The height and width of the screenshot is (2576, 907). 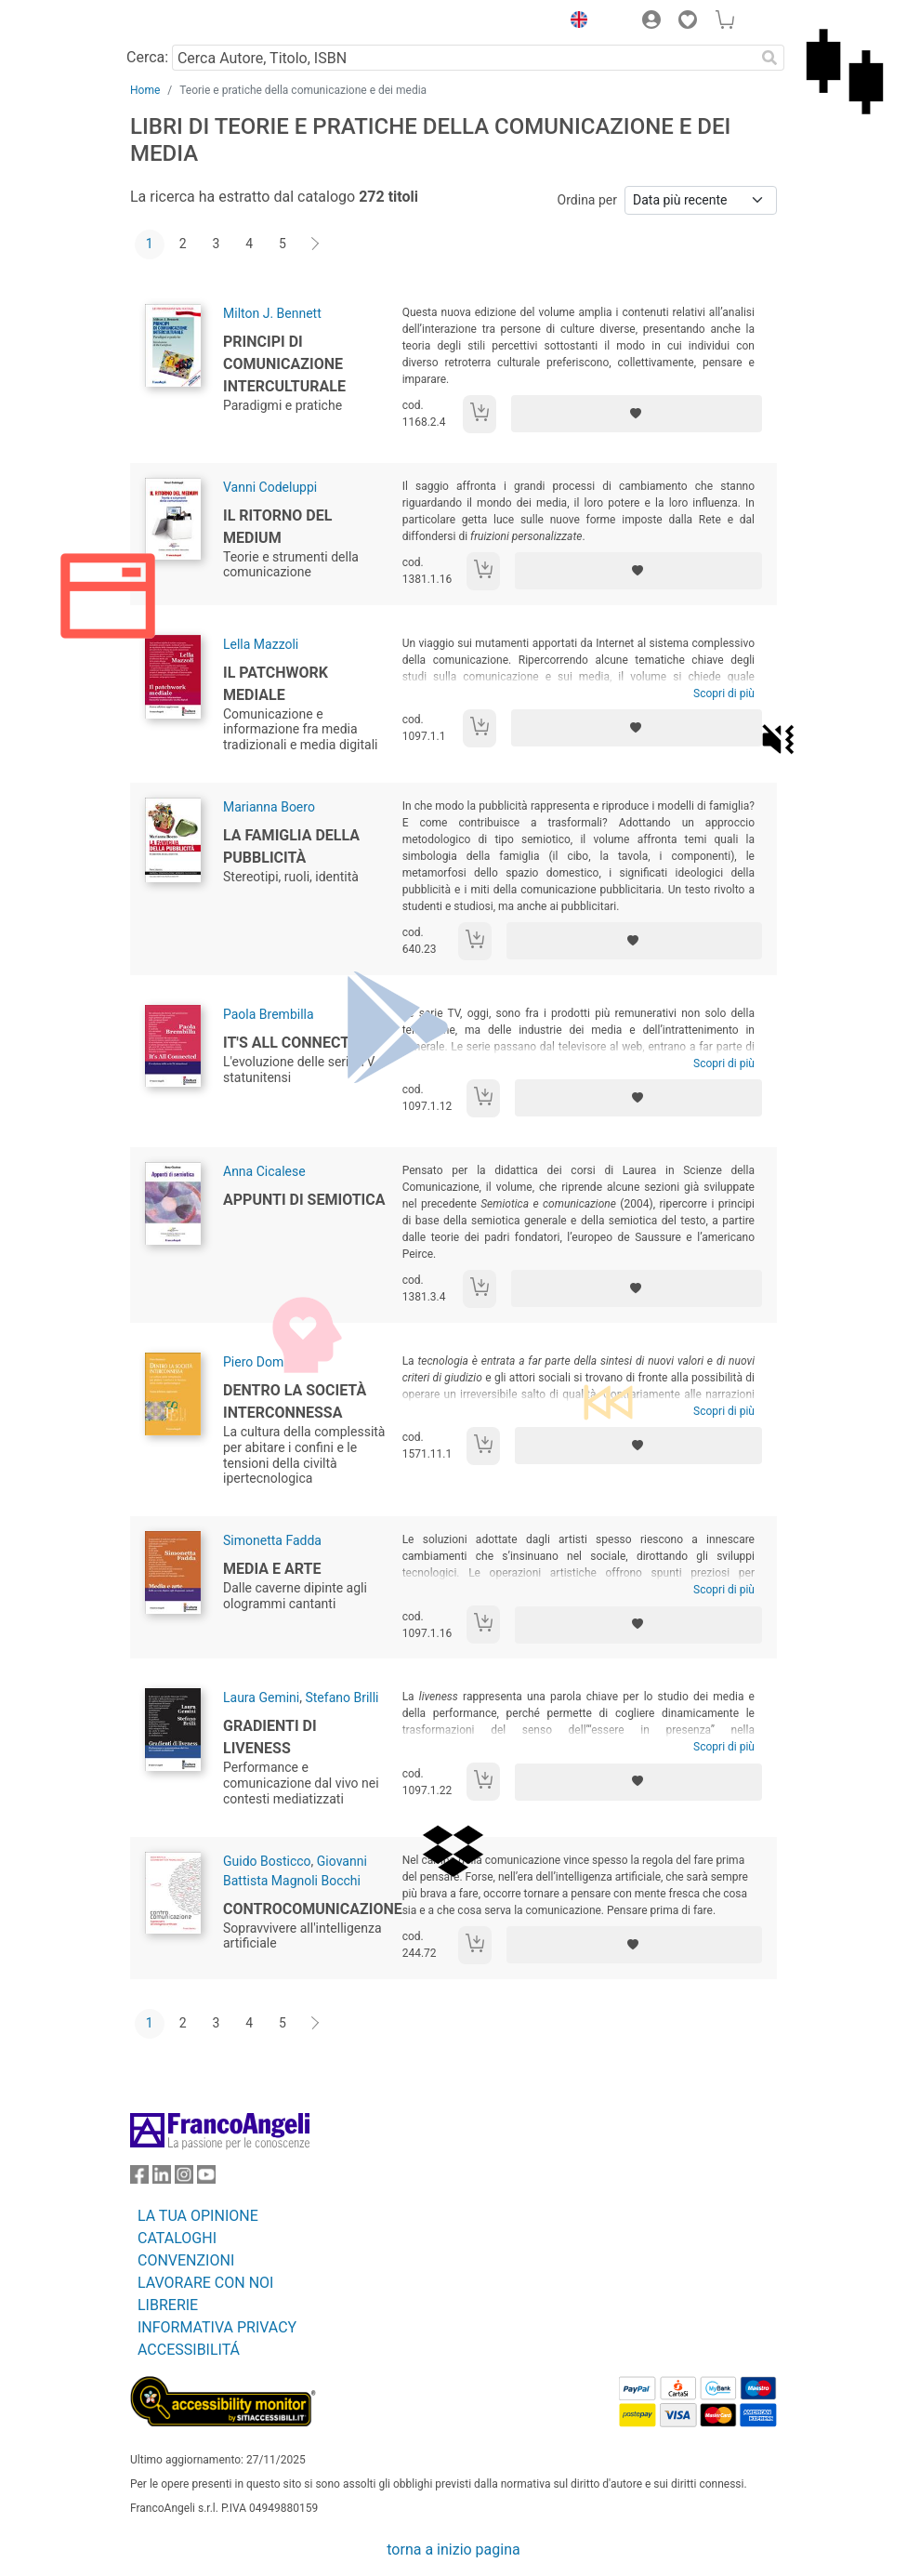 What do you see at coordinates (108, 596) in the screenshot?
I see `open a new browser window` at bounding box center [108, 596].